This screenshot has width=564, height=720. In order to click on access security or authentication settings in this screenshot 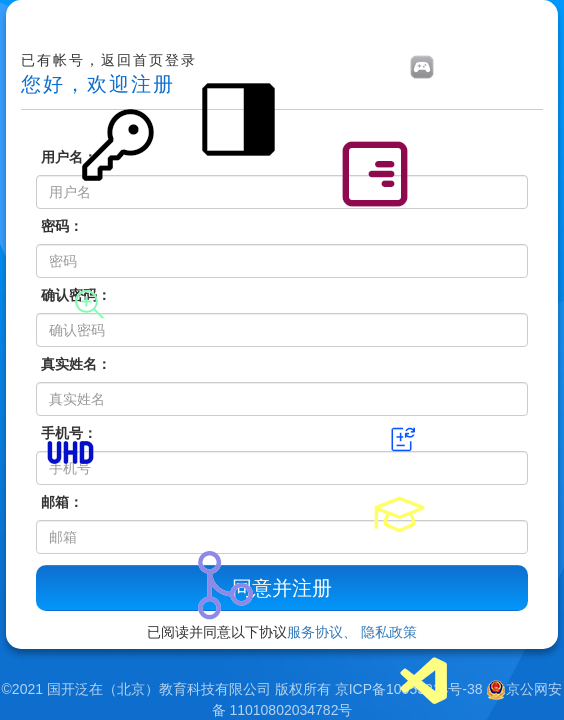, I will do `click(118, 145)`.